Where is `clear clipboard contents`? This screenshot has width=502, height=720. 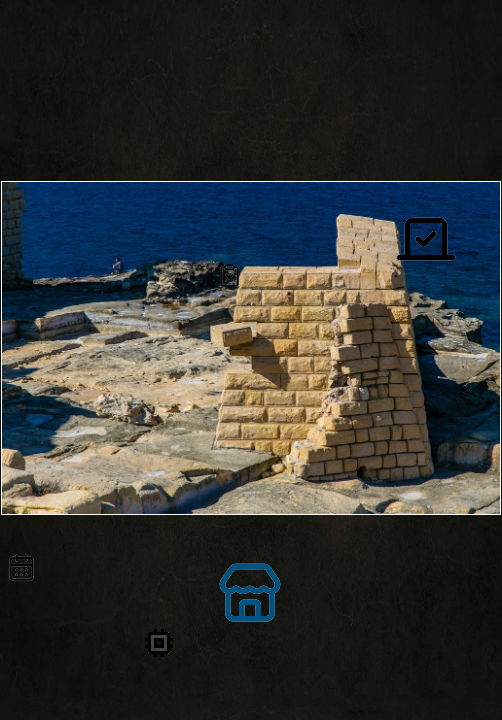
clear clipboard contents is located at coordinates (229, 275).